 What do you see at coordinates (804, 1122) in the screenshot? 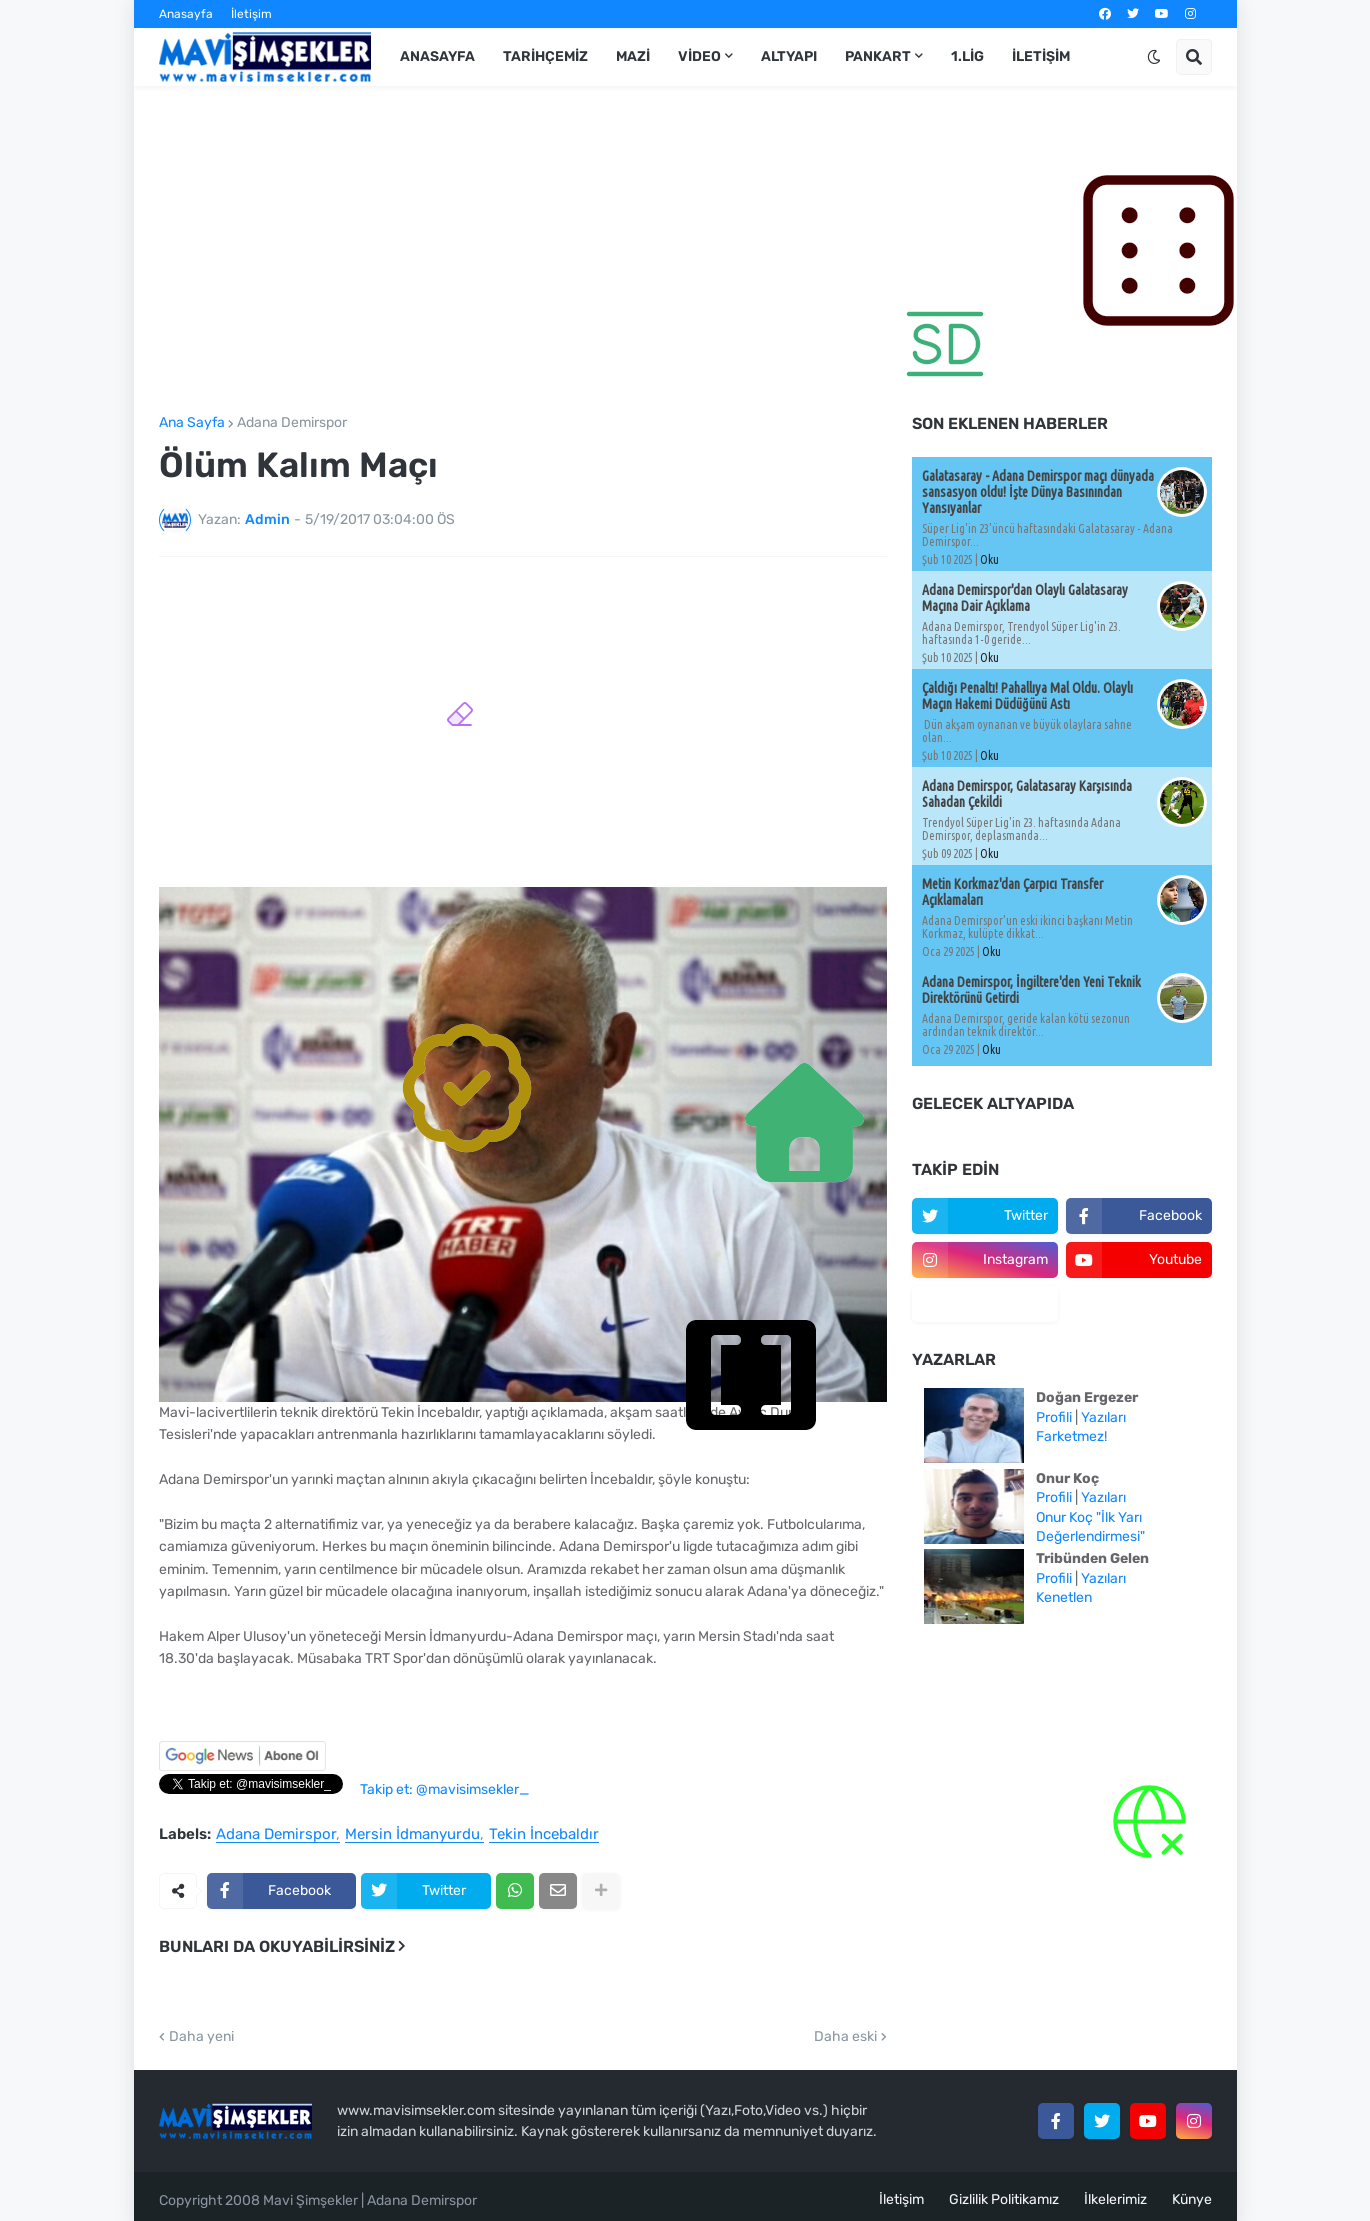
I see `navigate to home screen` at bounding box center [804, 1122].